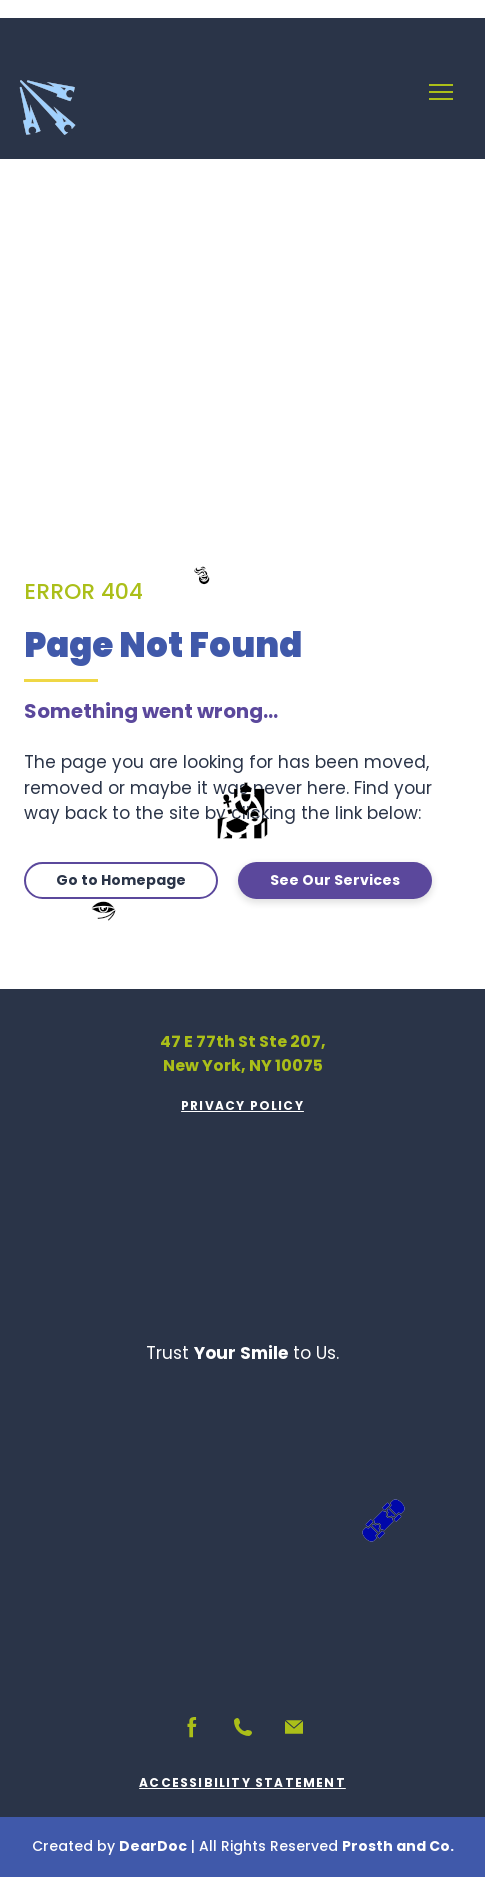  I want to click on indicates eye strain or fatigue warning, so click(103, 908).